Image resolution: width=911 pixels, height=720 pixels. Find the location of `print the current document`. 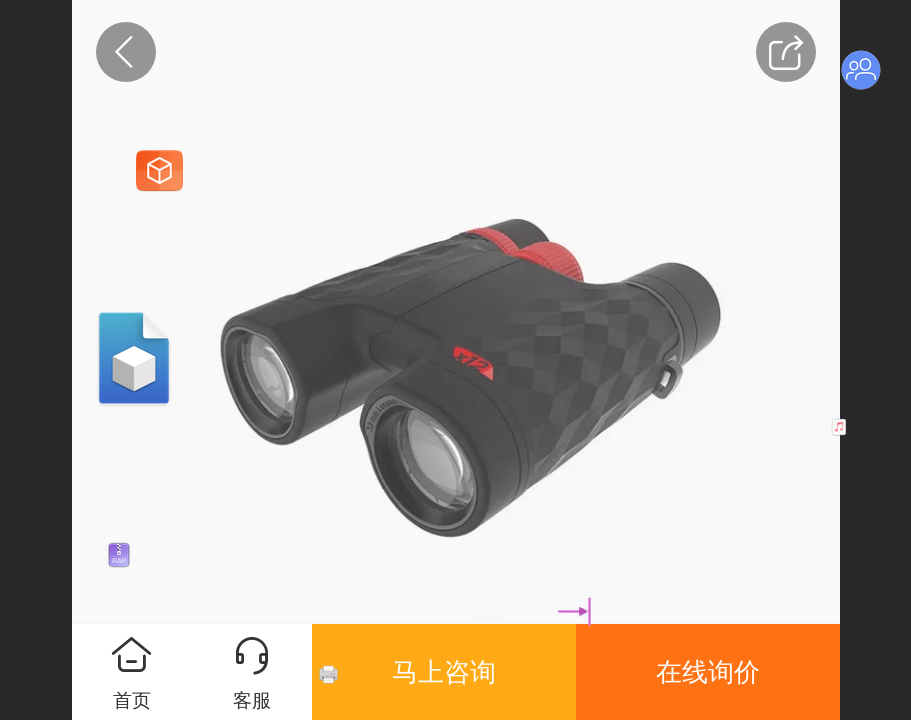

print the current document is located at coordinates (328, 674).